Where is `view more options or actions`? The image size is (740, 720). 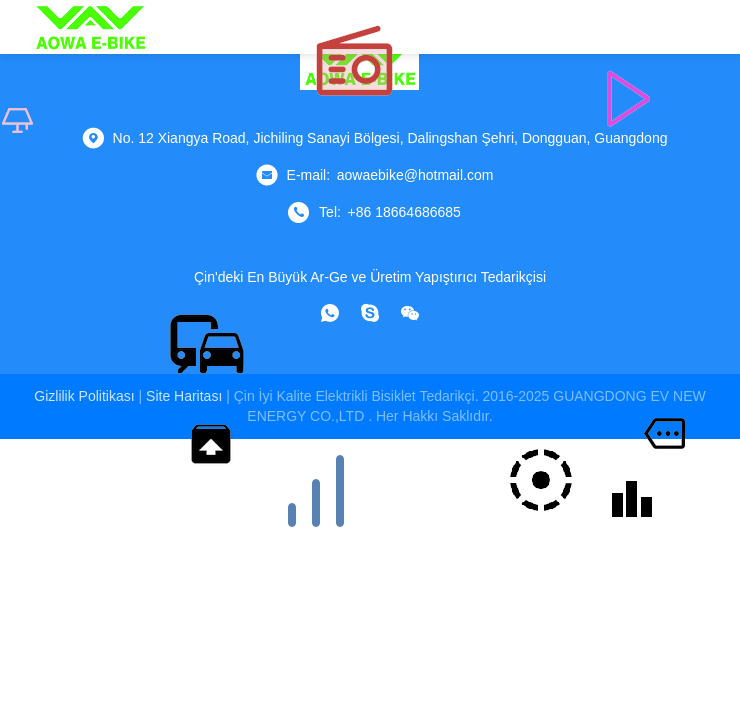 view more options or actions is located at coordinates (664, 433).